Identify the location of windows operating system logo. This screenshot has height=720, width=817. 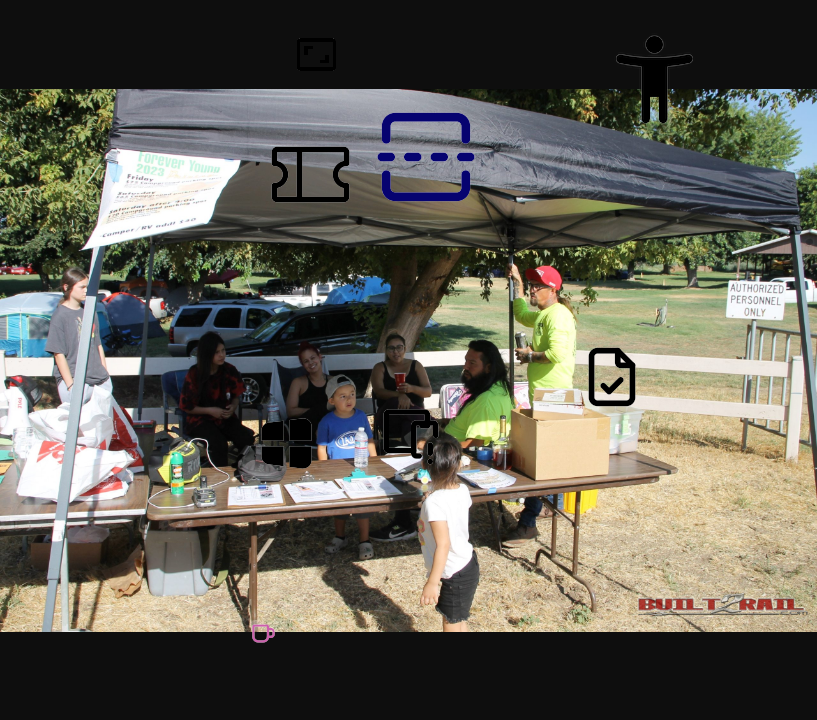
(286, 443).